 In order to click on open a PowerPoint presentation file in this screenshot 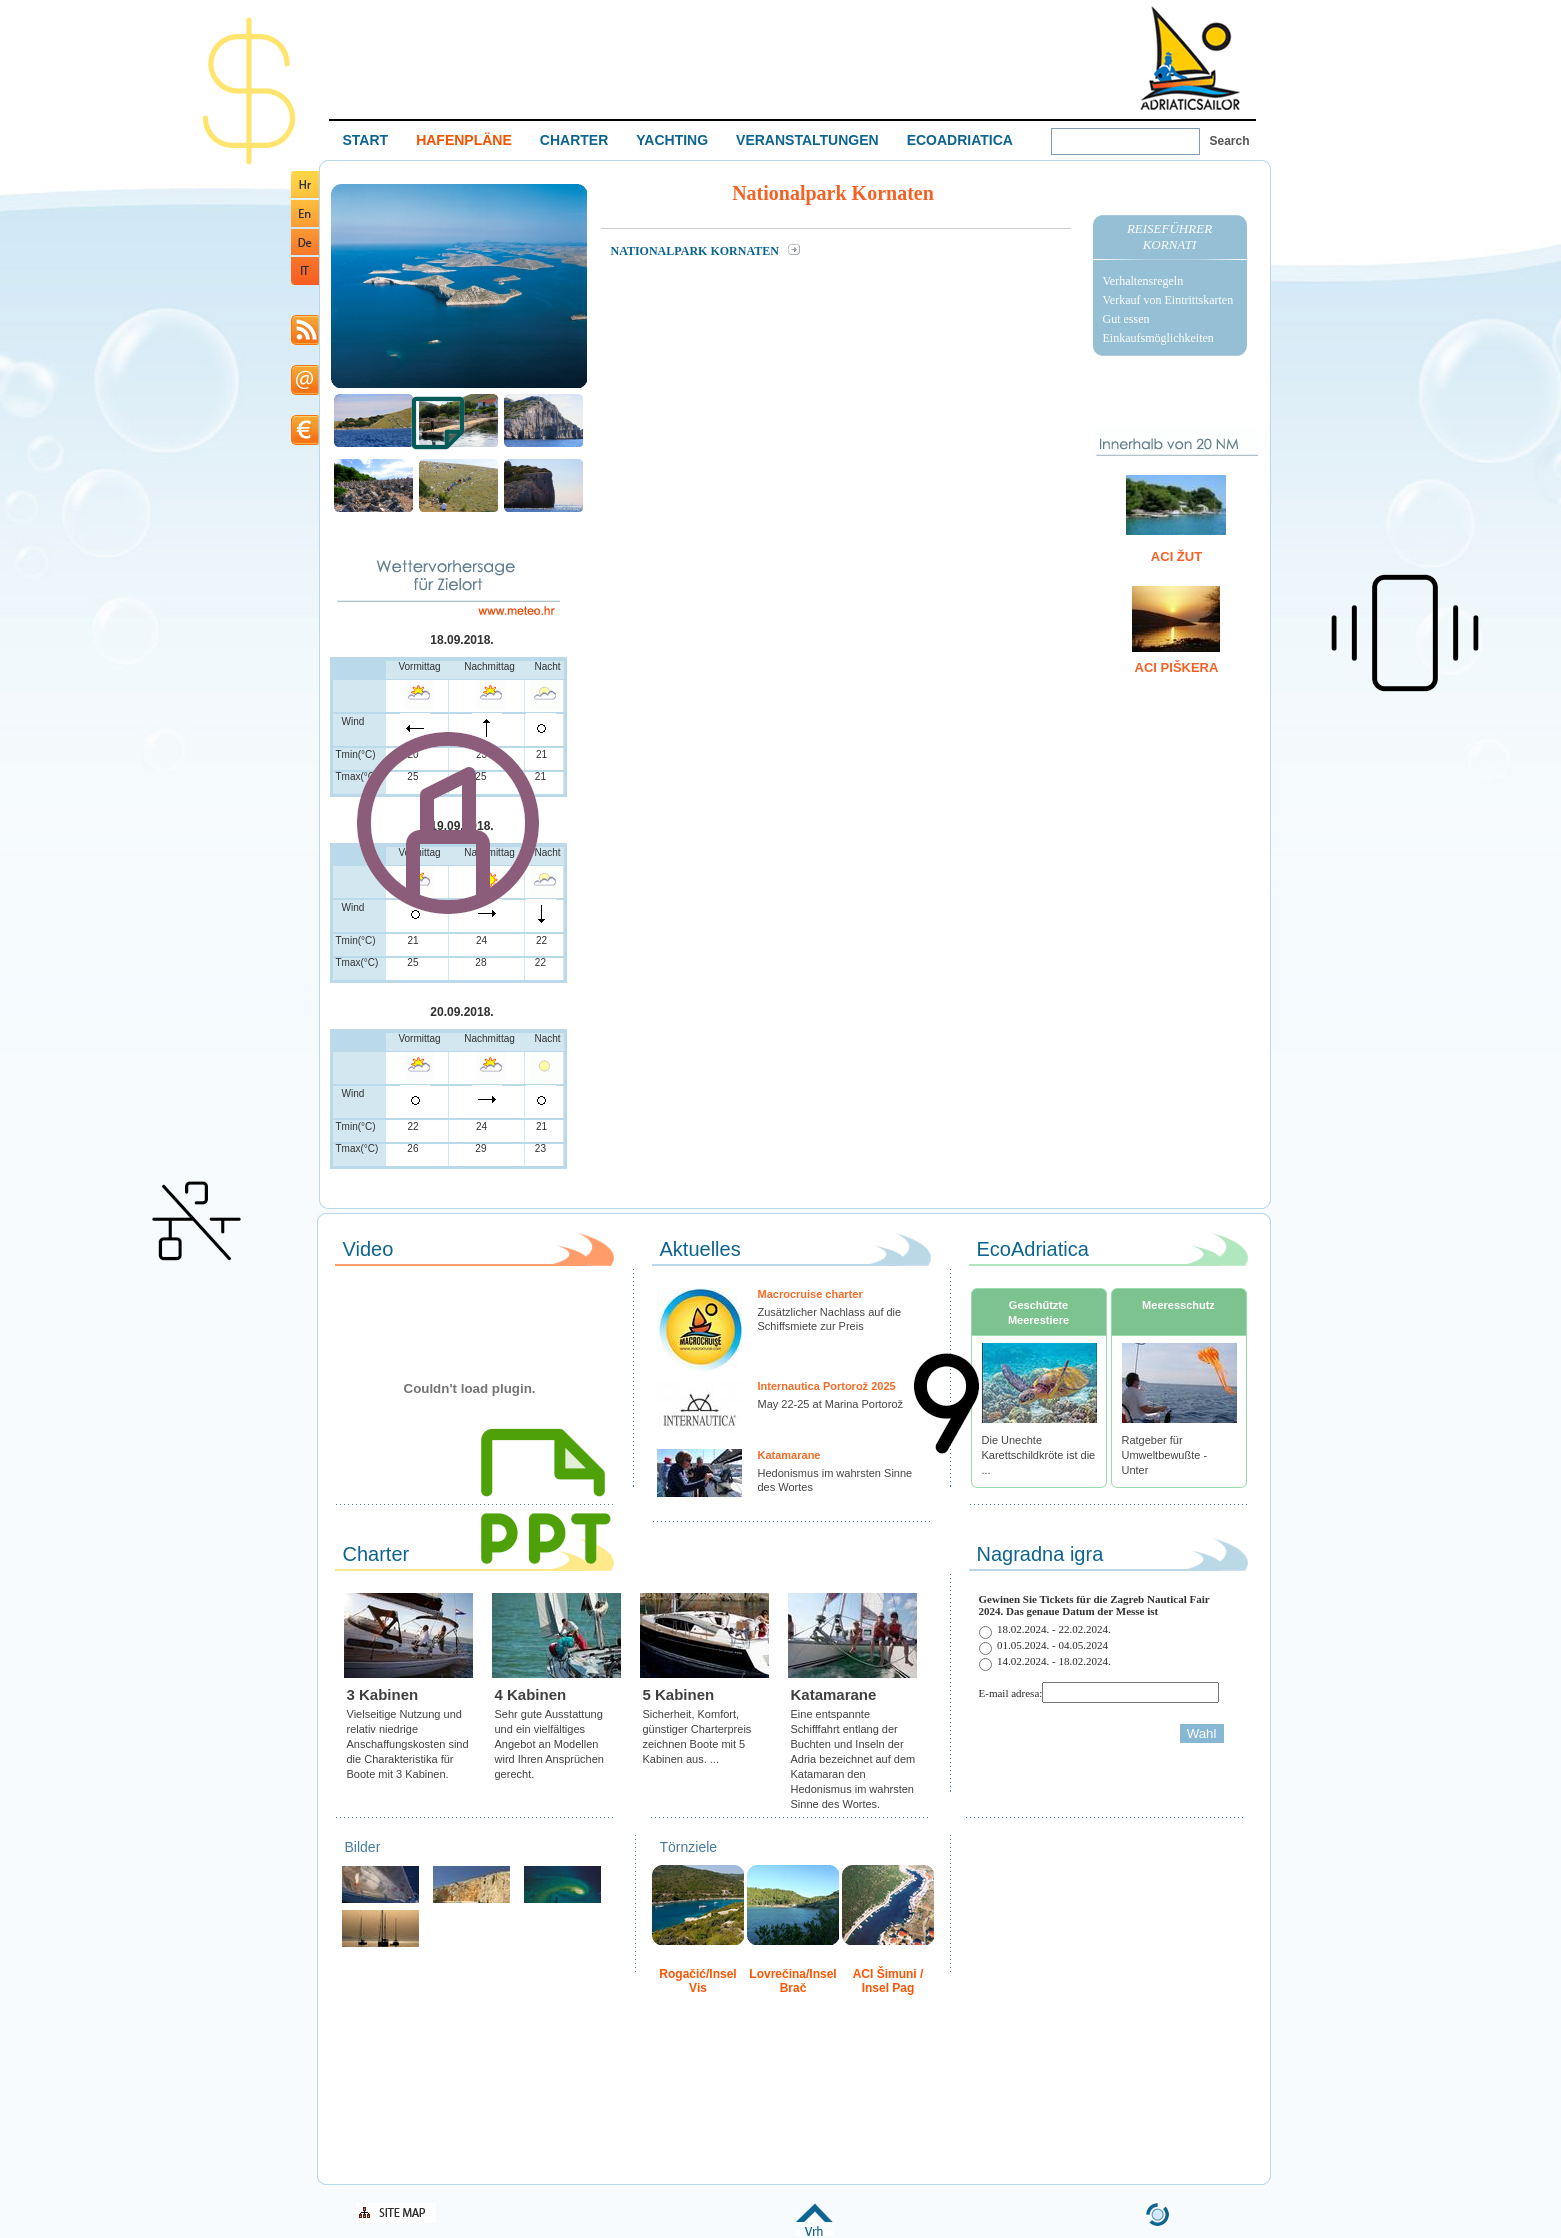, I will do `click(543, 1502)`.